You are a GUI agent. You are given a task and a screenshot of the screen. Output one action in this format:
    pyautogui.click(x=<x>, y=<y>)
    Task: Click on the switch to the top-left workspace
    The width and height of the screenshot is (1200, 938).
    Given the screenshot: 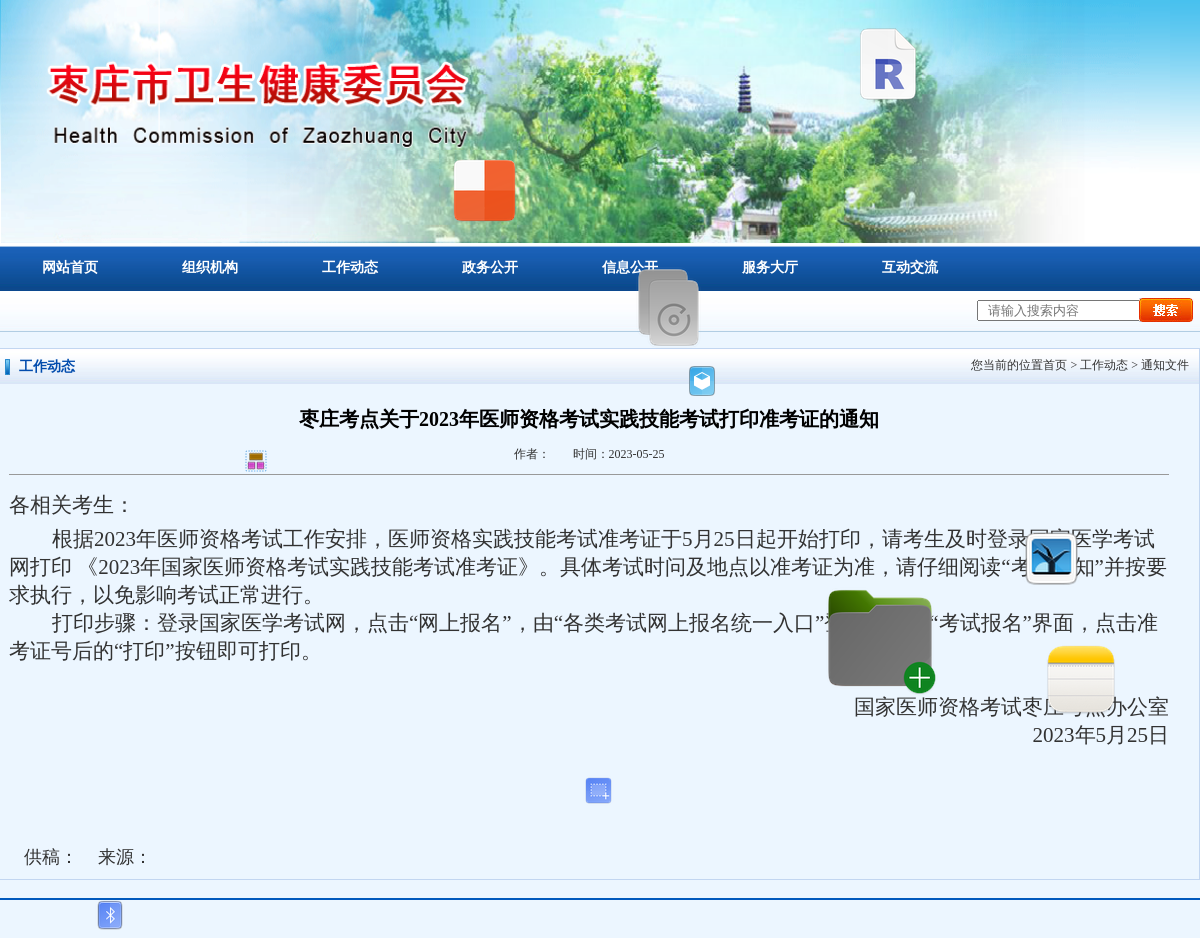 What is the action you would take?
    pyautogui.click(x=484, y=190)
    